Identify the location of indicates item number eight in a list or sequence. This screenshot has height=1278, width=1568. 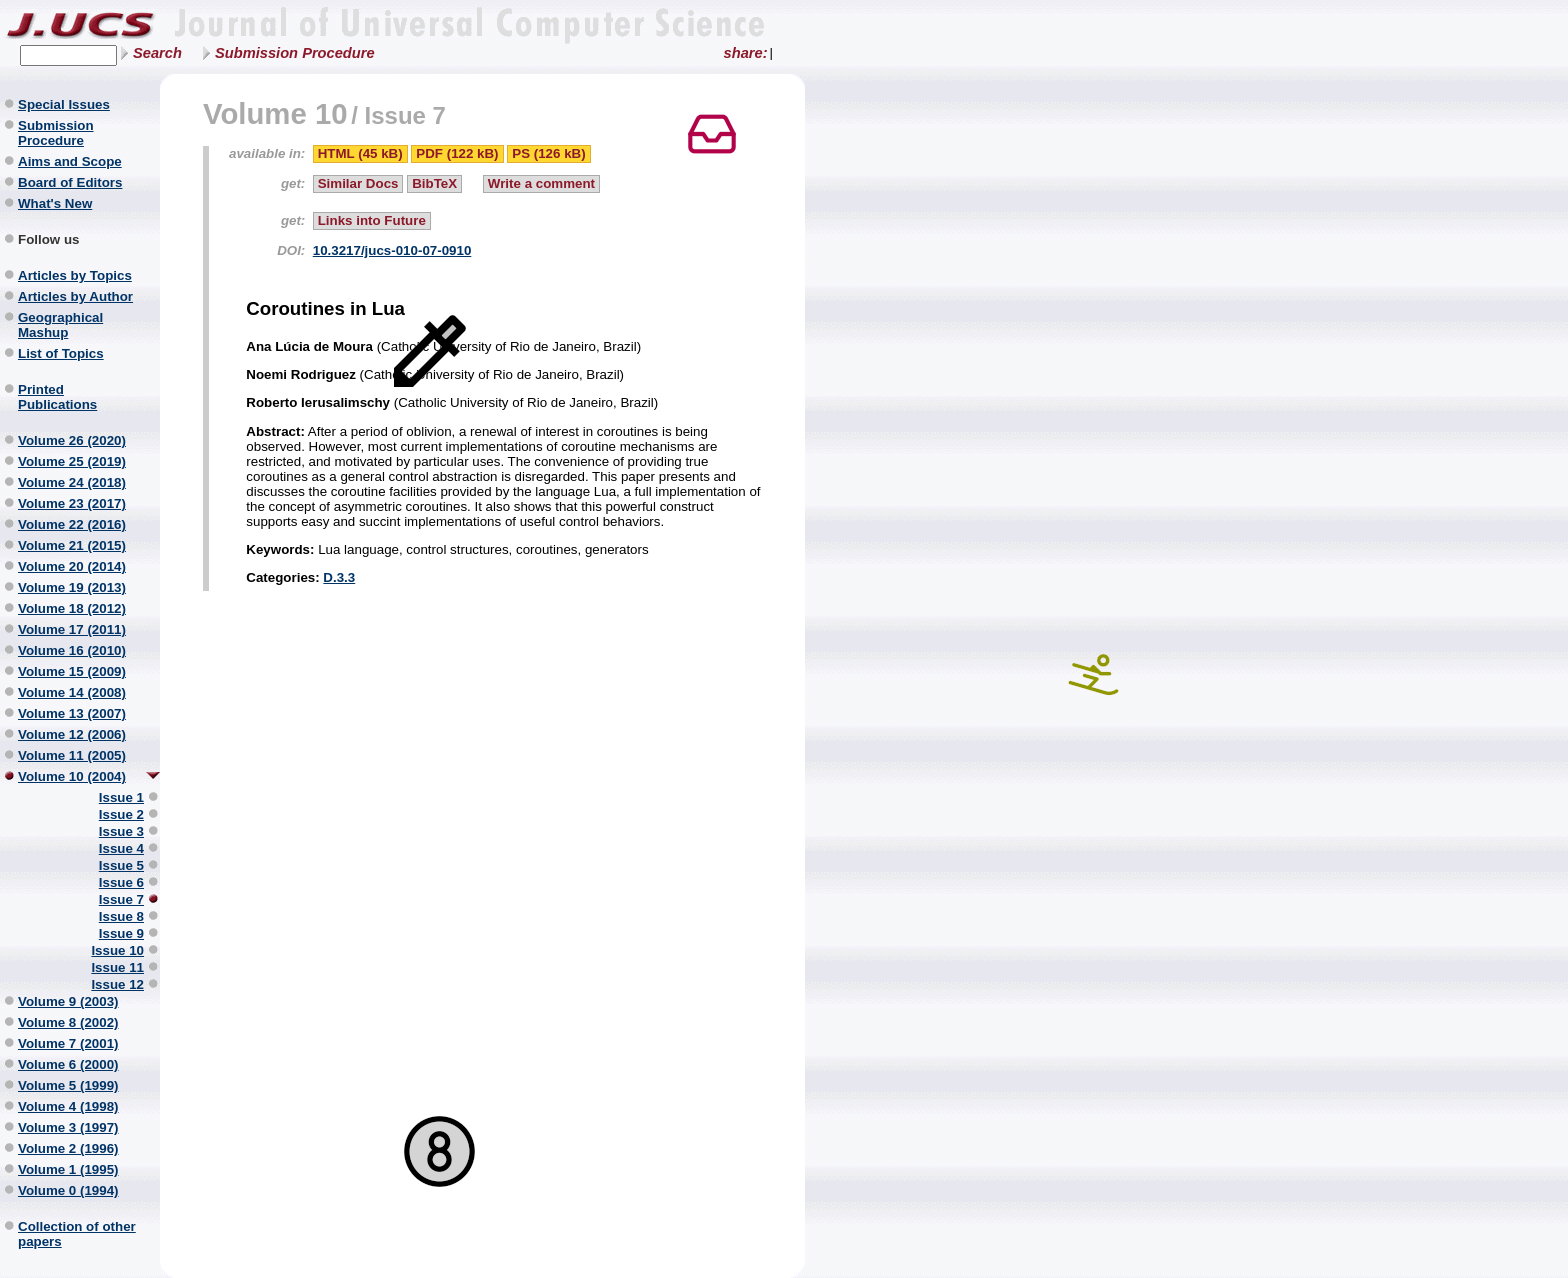
(439, 1151).